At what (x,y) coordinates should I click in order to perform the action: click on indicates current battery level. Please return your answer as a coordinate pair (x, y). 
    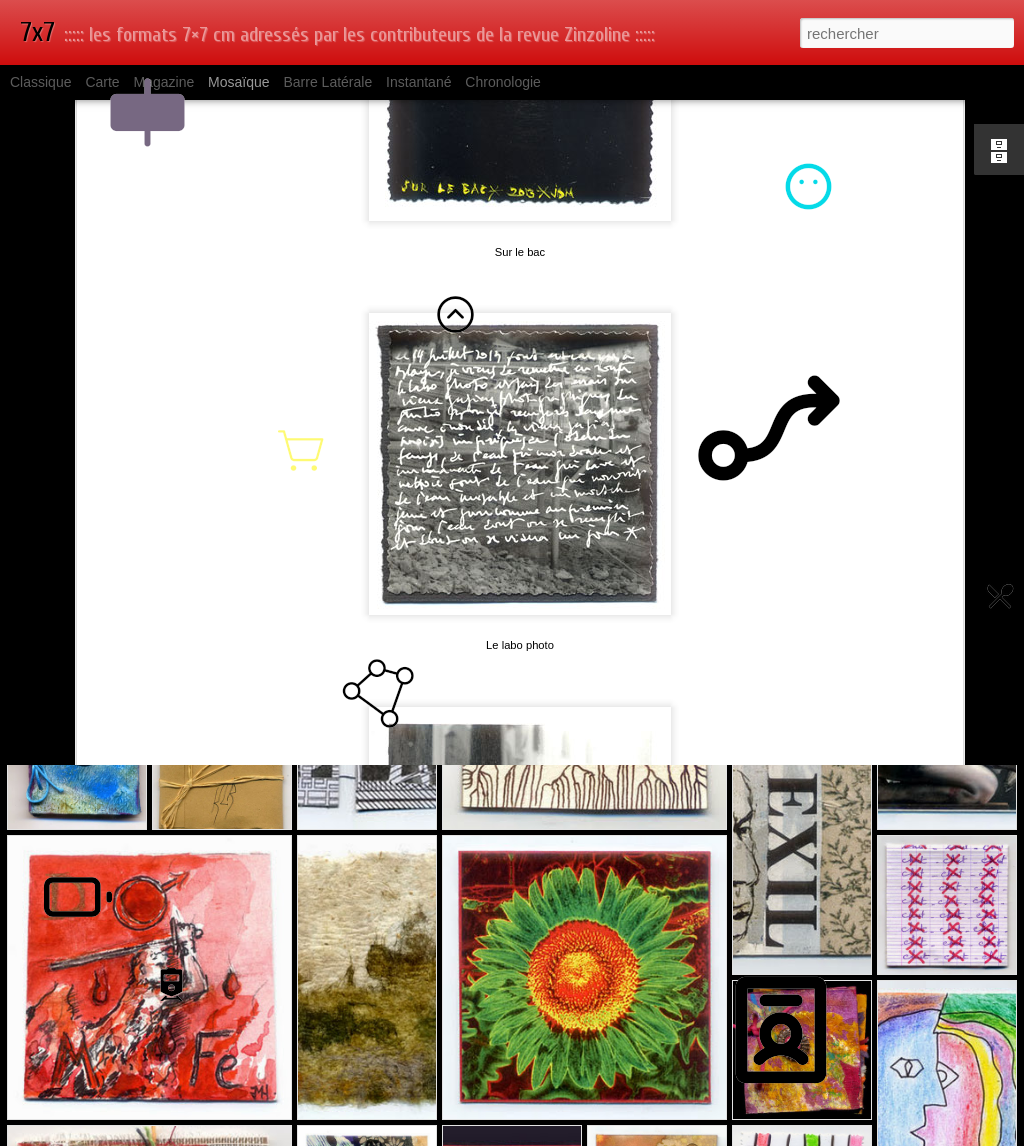
    Looking at the image, I should click on (78, 897).